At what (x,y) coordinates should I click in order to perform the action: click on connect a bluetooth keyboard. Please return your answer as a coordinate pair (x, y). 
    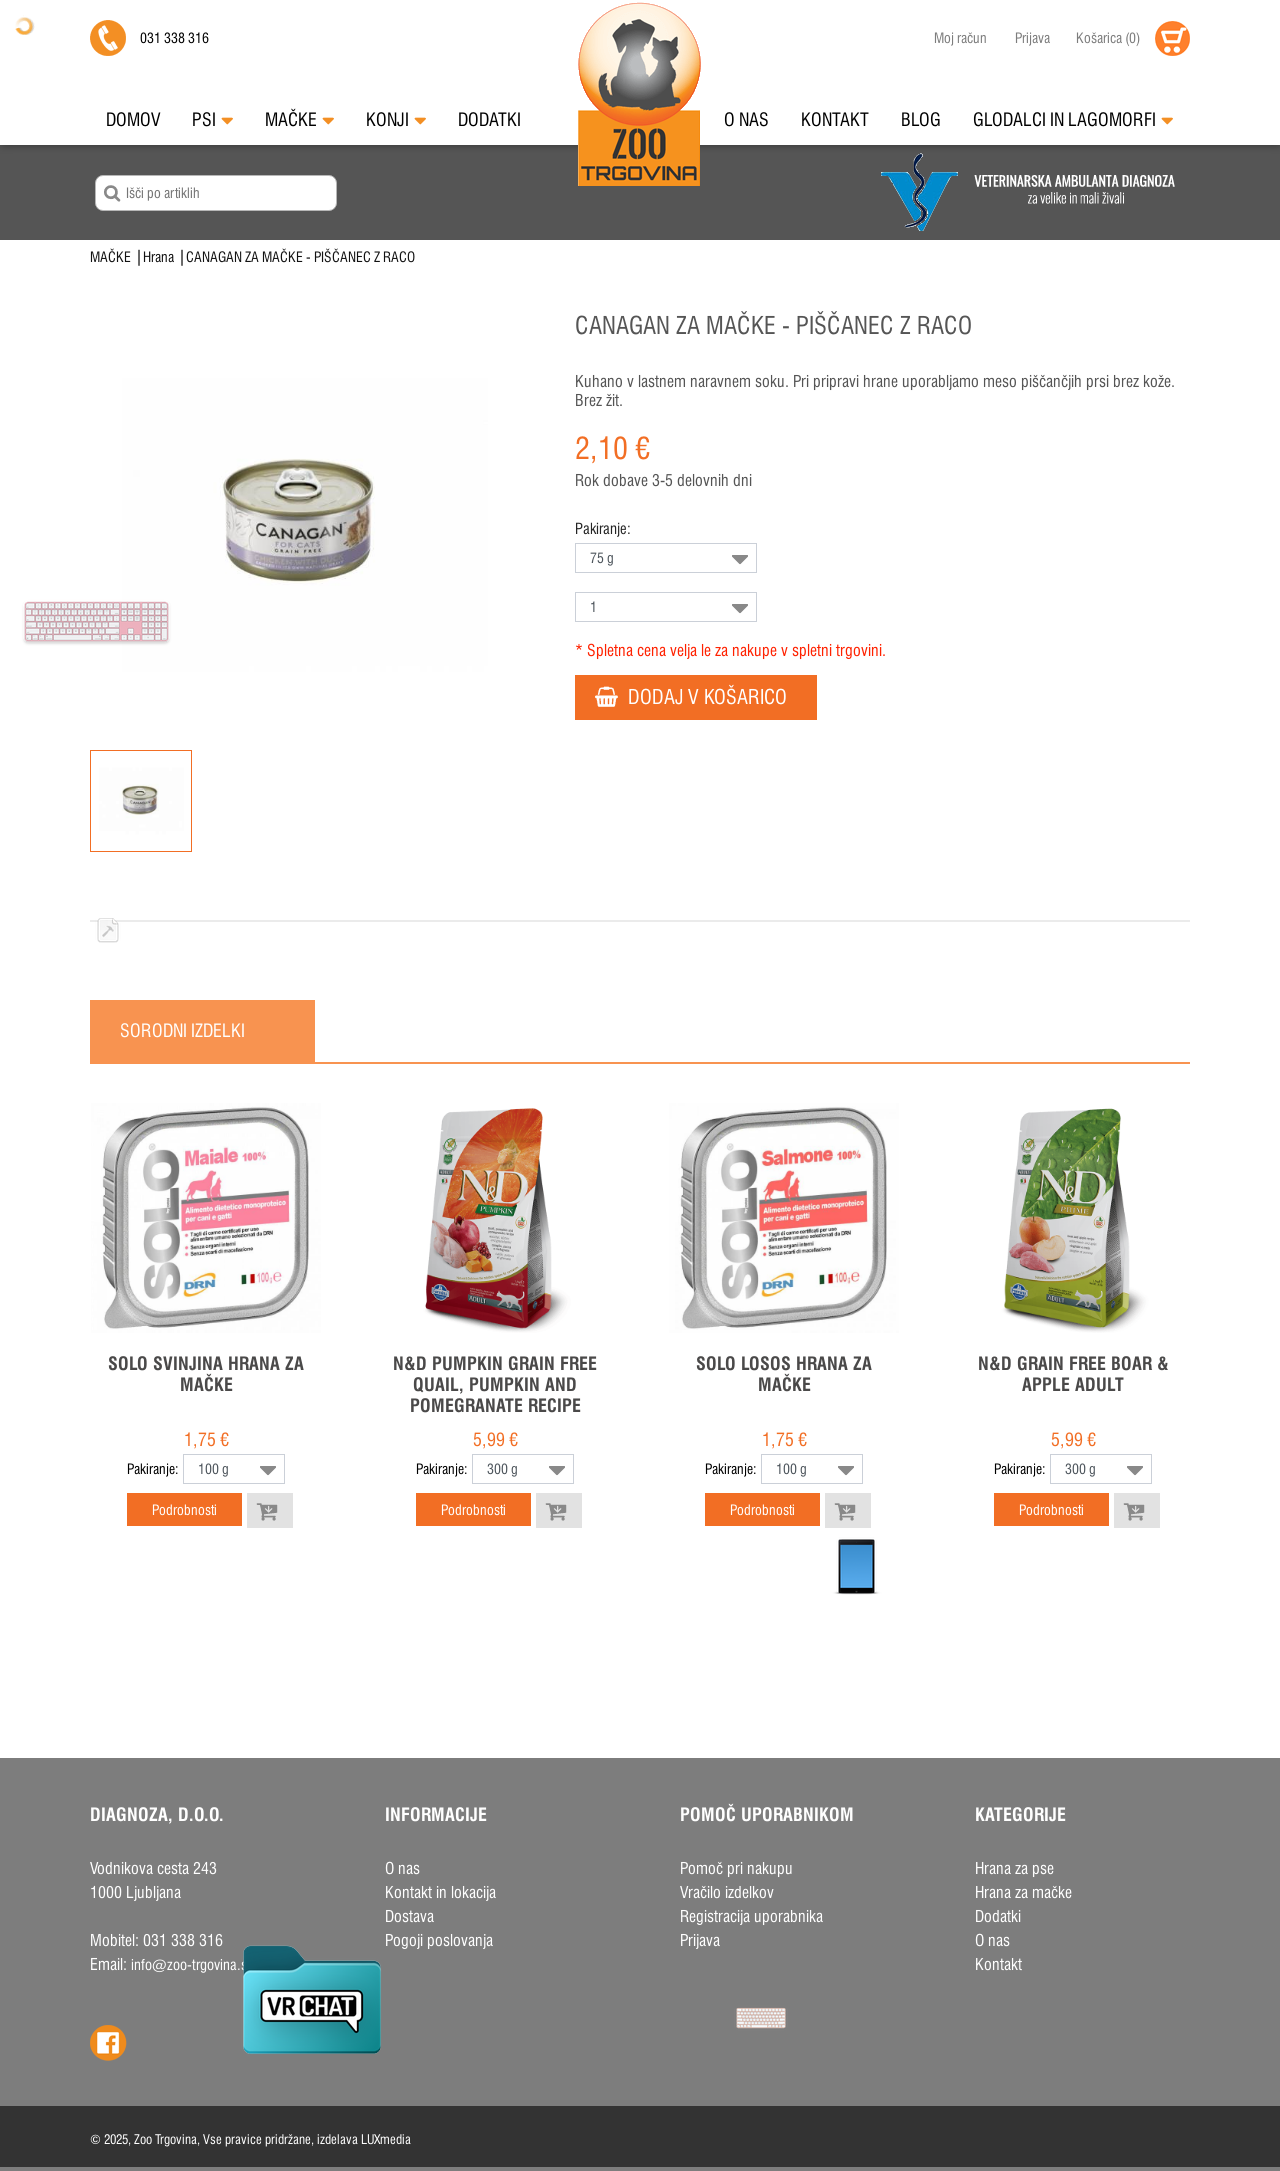
    Looking at the image, I should click on (96, 621).